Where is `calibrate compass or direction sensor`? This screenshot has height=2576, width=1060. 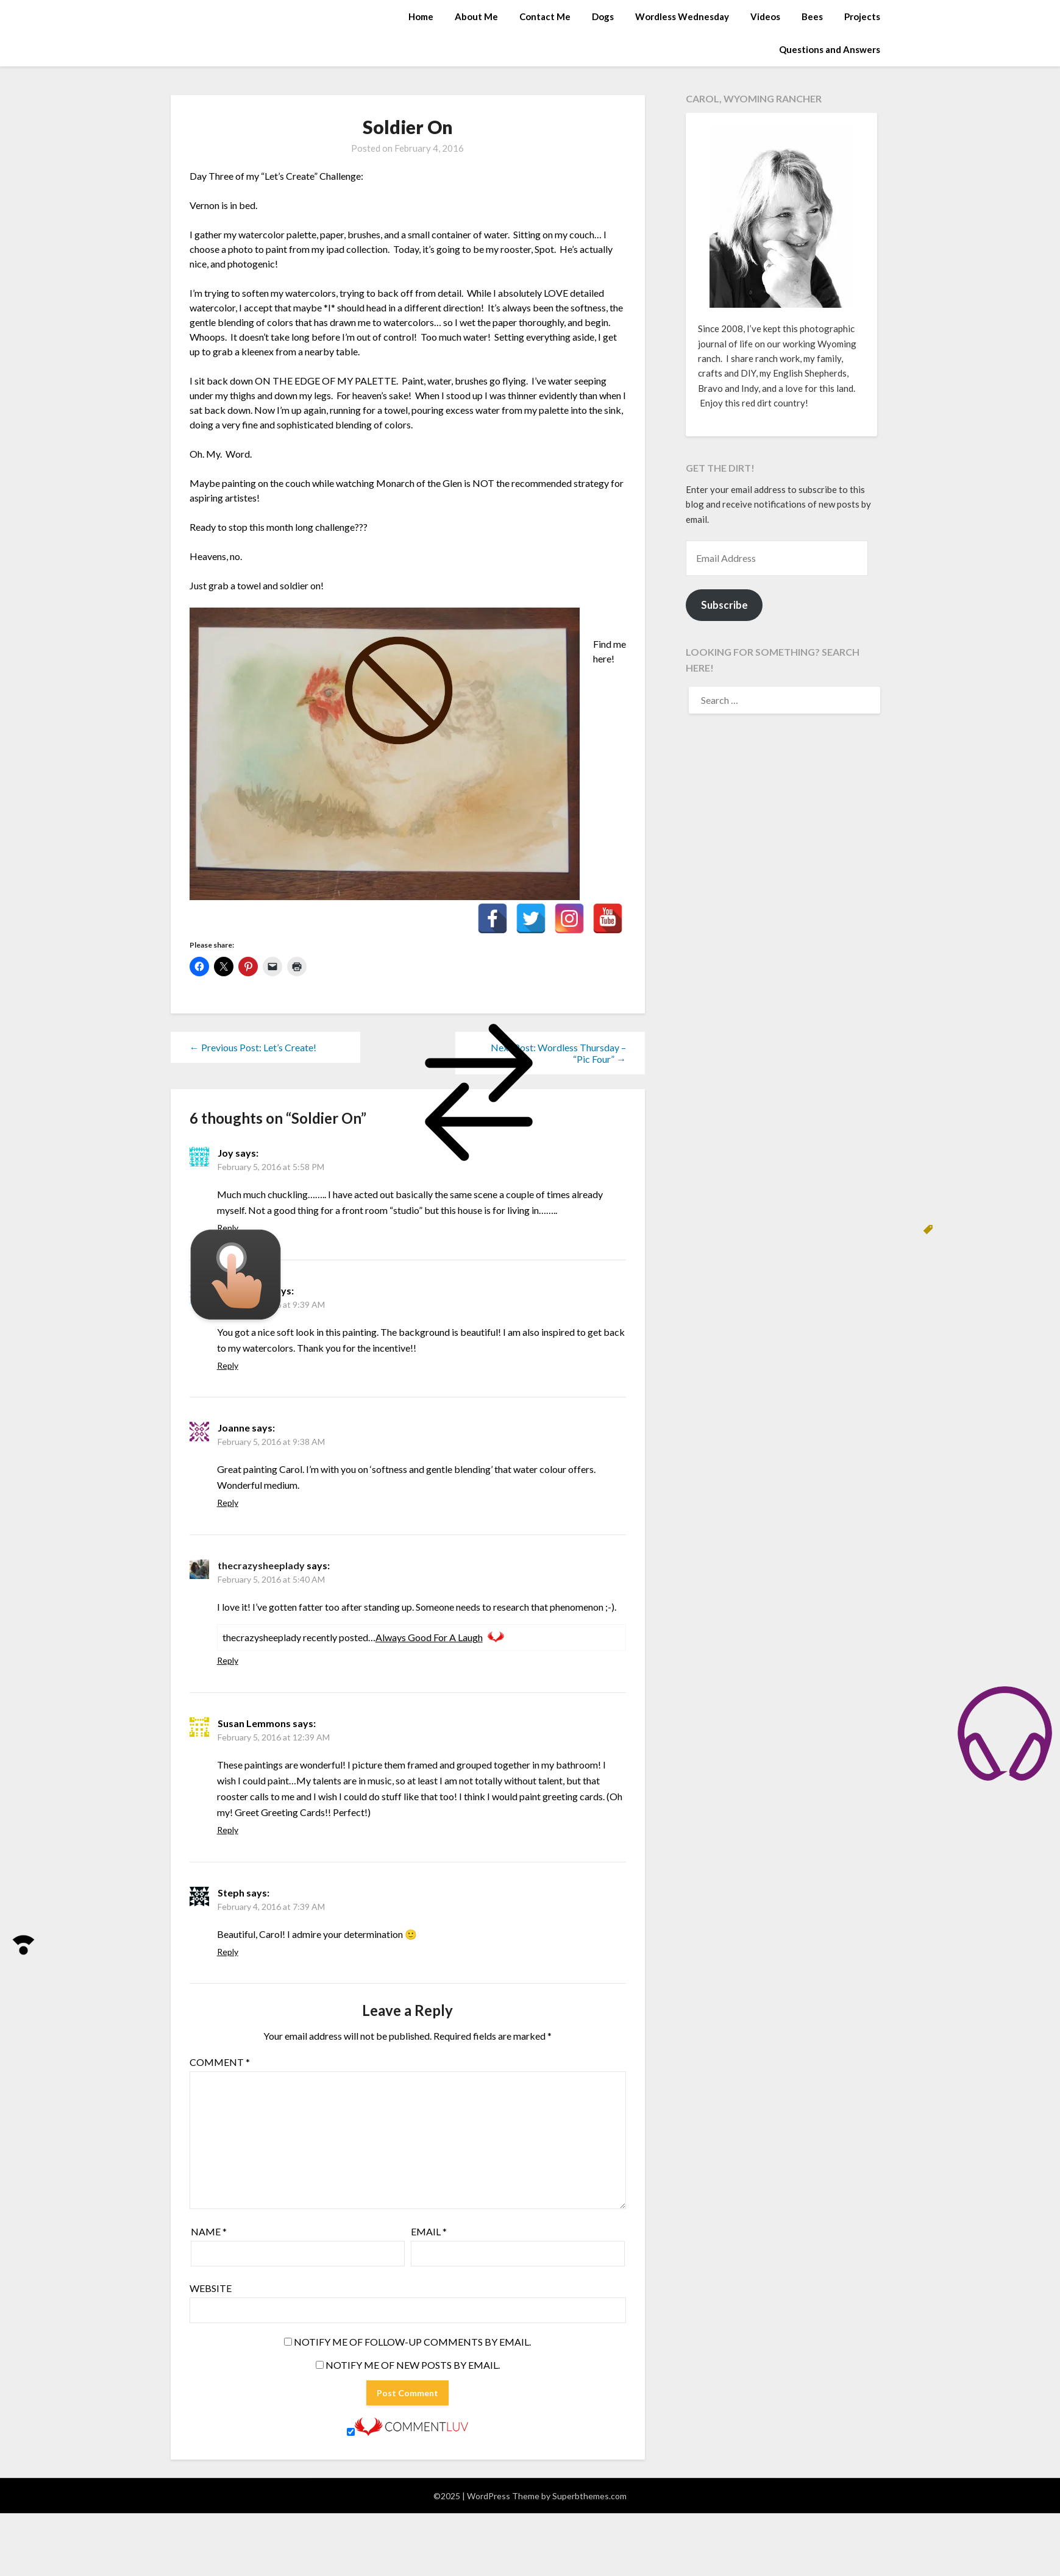 calibrate compass or direction sensor is located at coordinates (23, 1945).